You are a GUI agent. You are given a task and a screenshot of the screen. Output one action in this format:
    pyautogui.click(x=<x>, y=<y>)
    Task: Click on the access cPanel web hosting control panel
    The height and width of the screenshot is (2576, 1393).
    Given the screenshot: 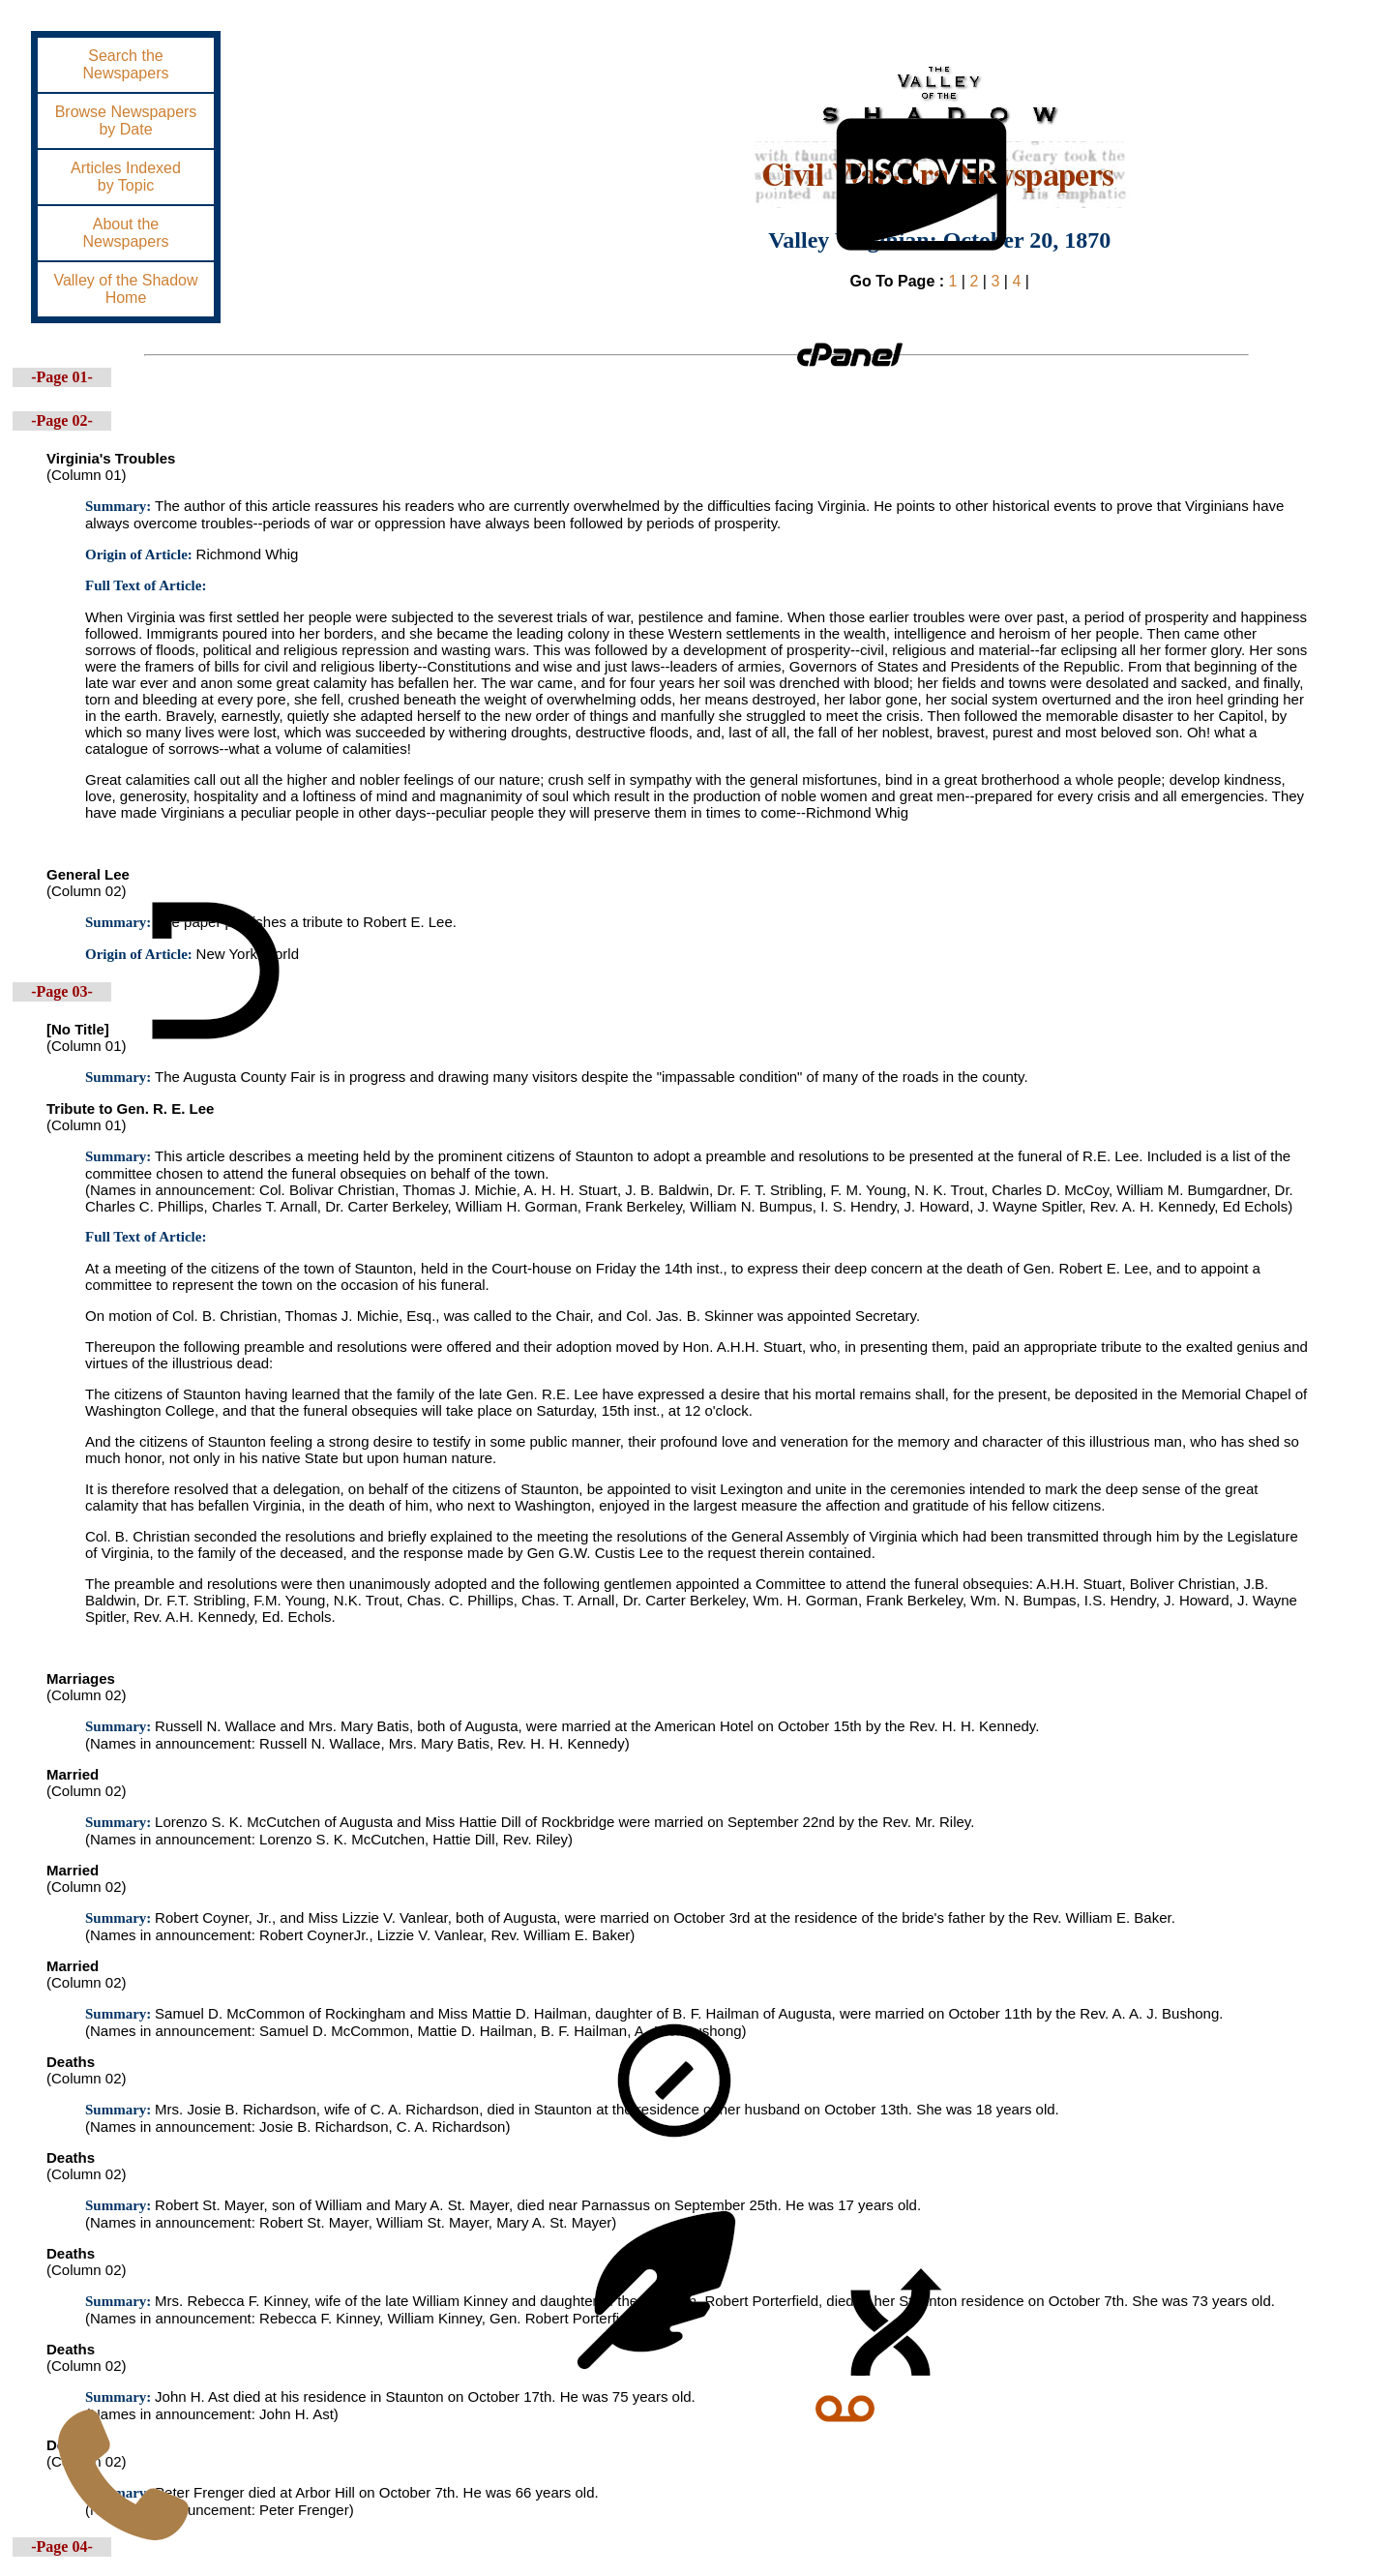 What is the action you would take?
    pyautogui.click(x=849, y=355)
    